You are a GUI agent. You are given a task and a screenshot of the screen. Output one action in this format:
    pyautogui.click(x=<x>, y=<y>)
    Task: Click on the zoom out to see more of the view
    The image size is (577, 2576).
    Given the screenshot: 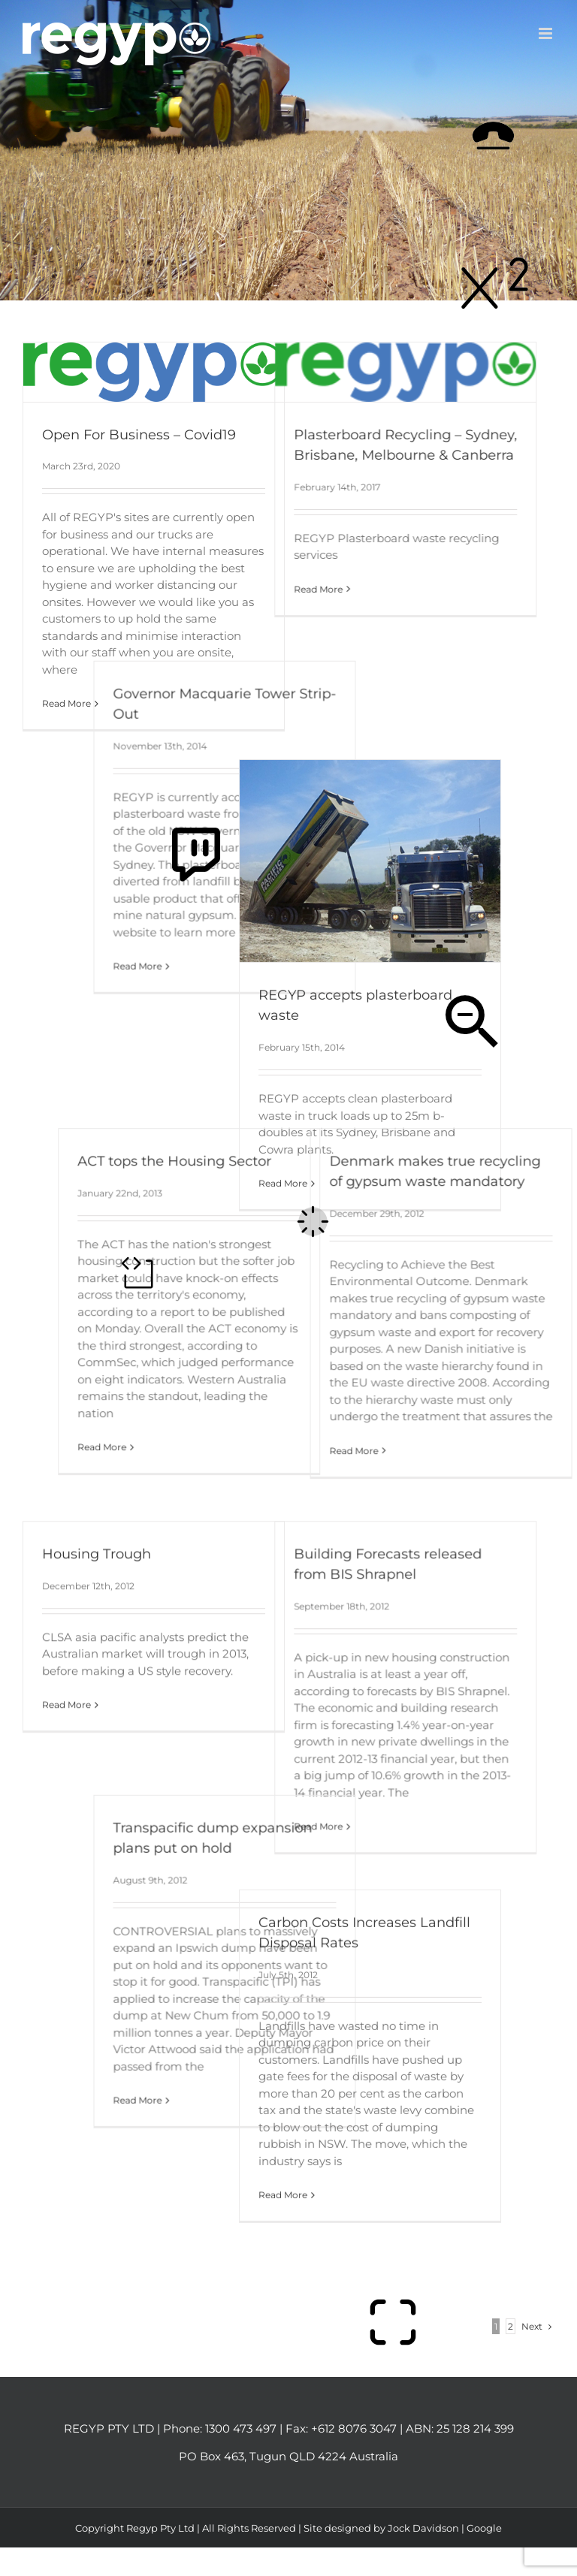 What is the action you would take?
    pyautogui.click(x=473, y=1022)
    